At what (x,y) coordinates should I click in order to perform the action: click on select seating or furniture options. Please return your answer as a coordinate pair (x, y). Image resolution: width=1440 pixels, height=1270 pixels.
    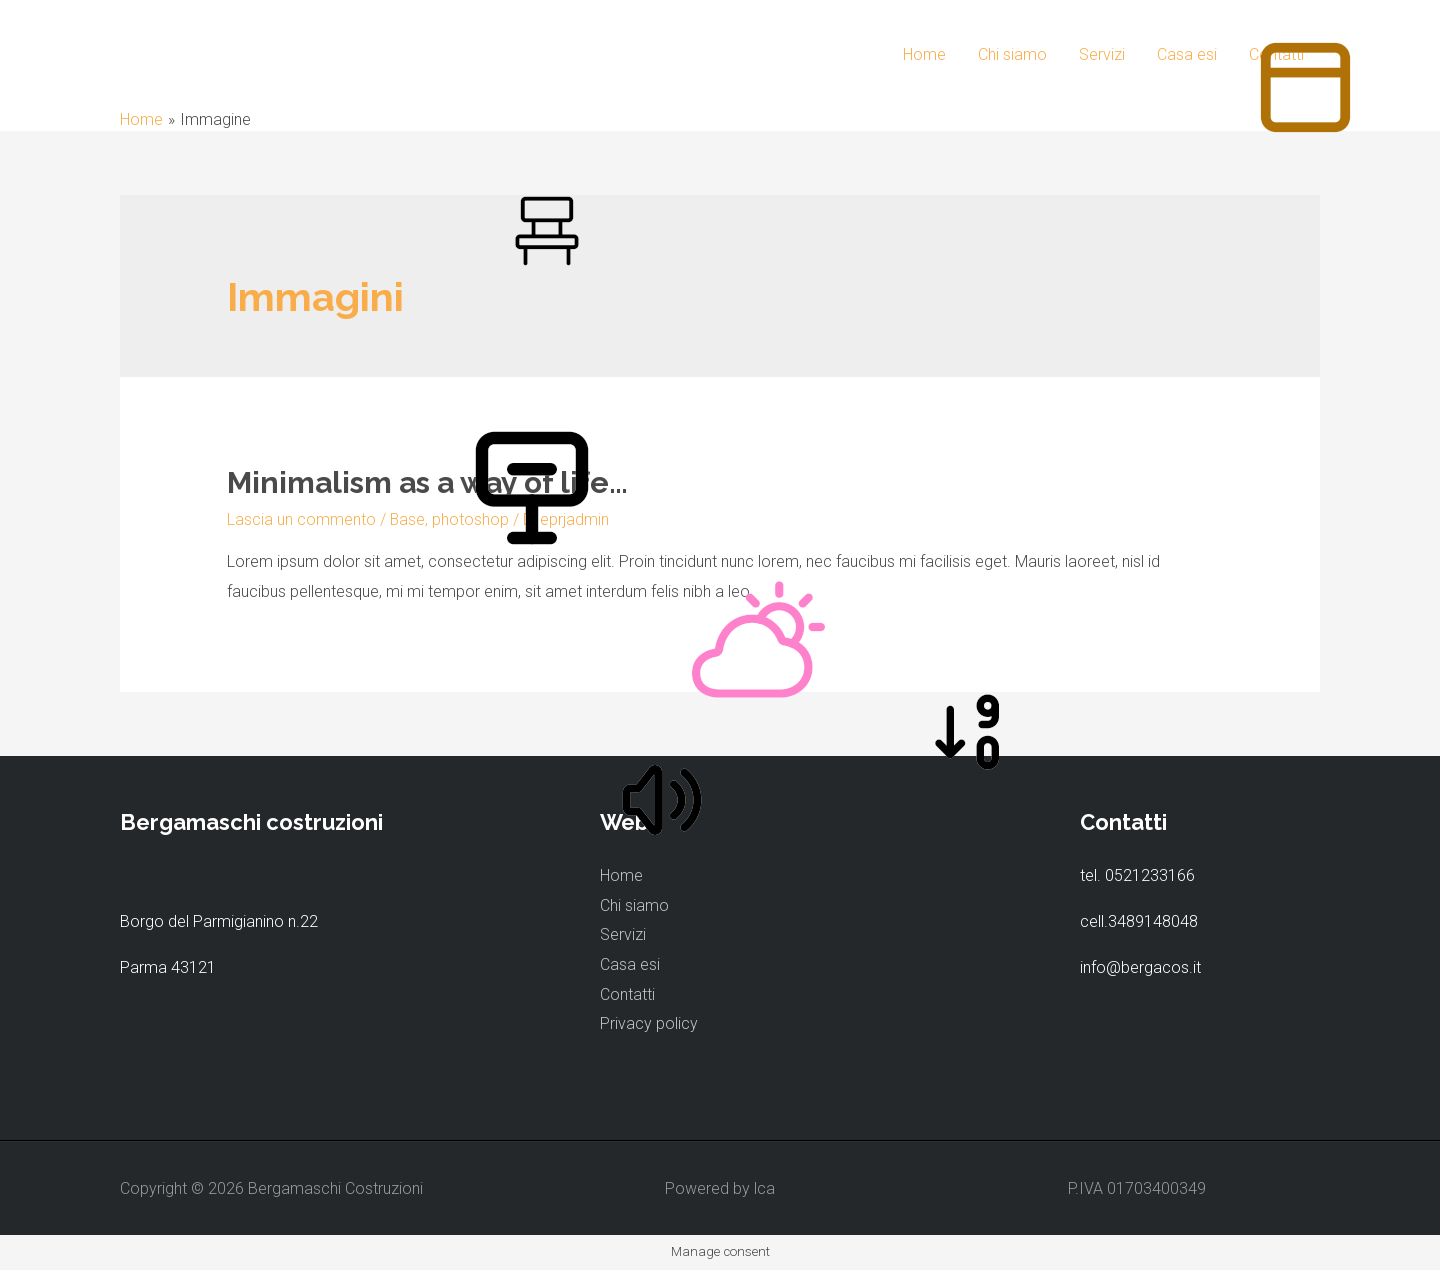
    Looking at the image, I should click on (547, 231).